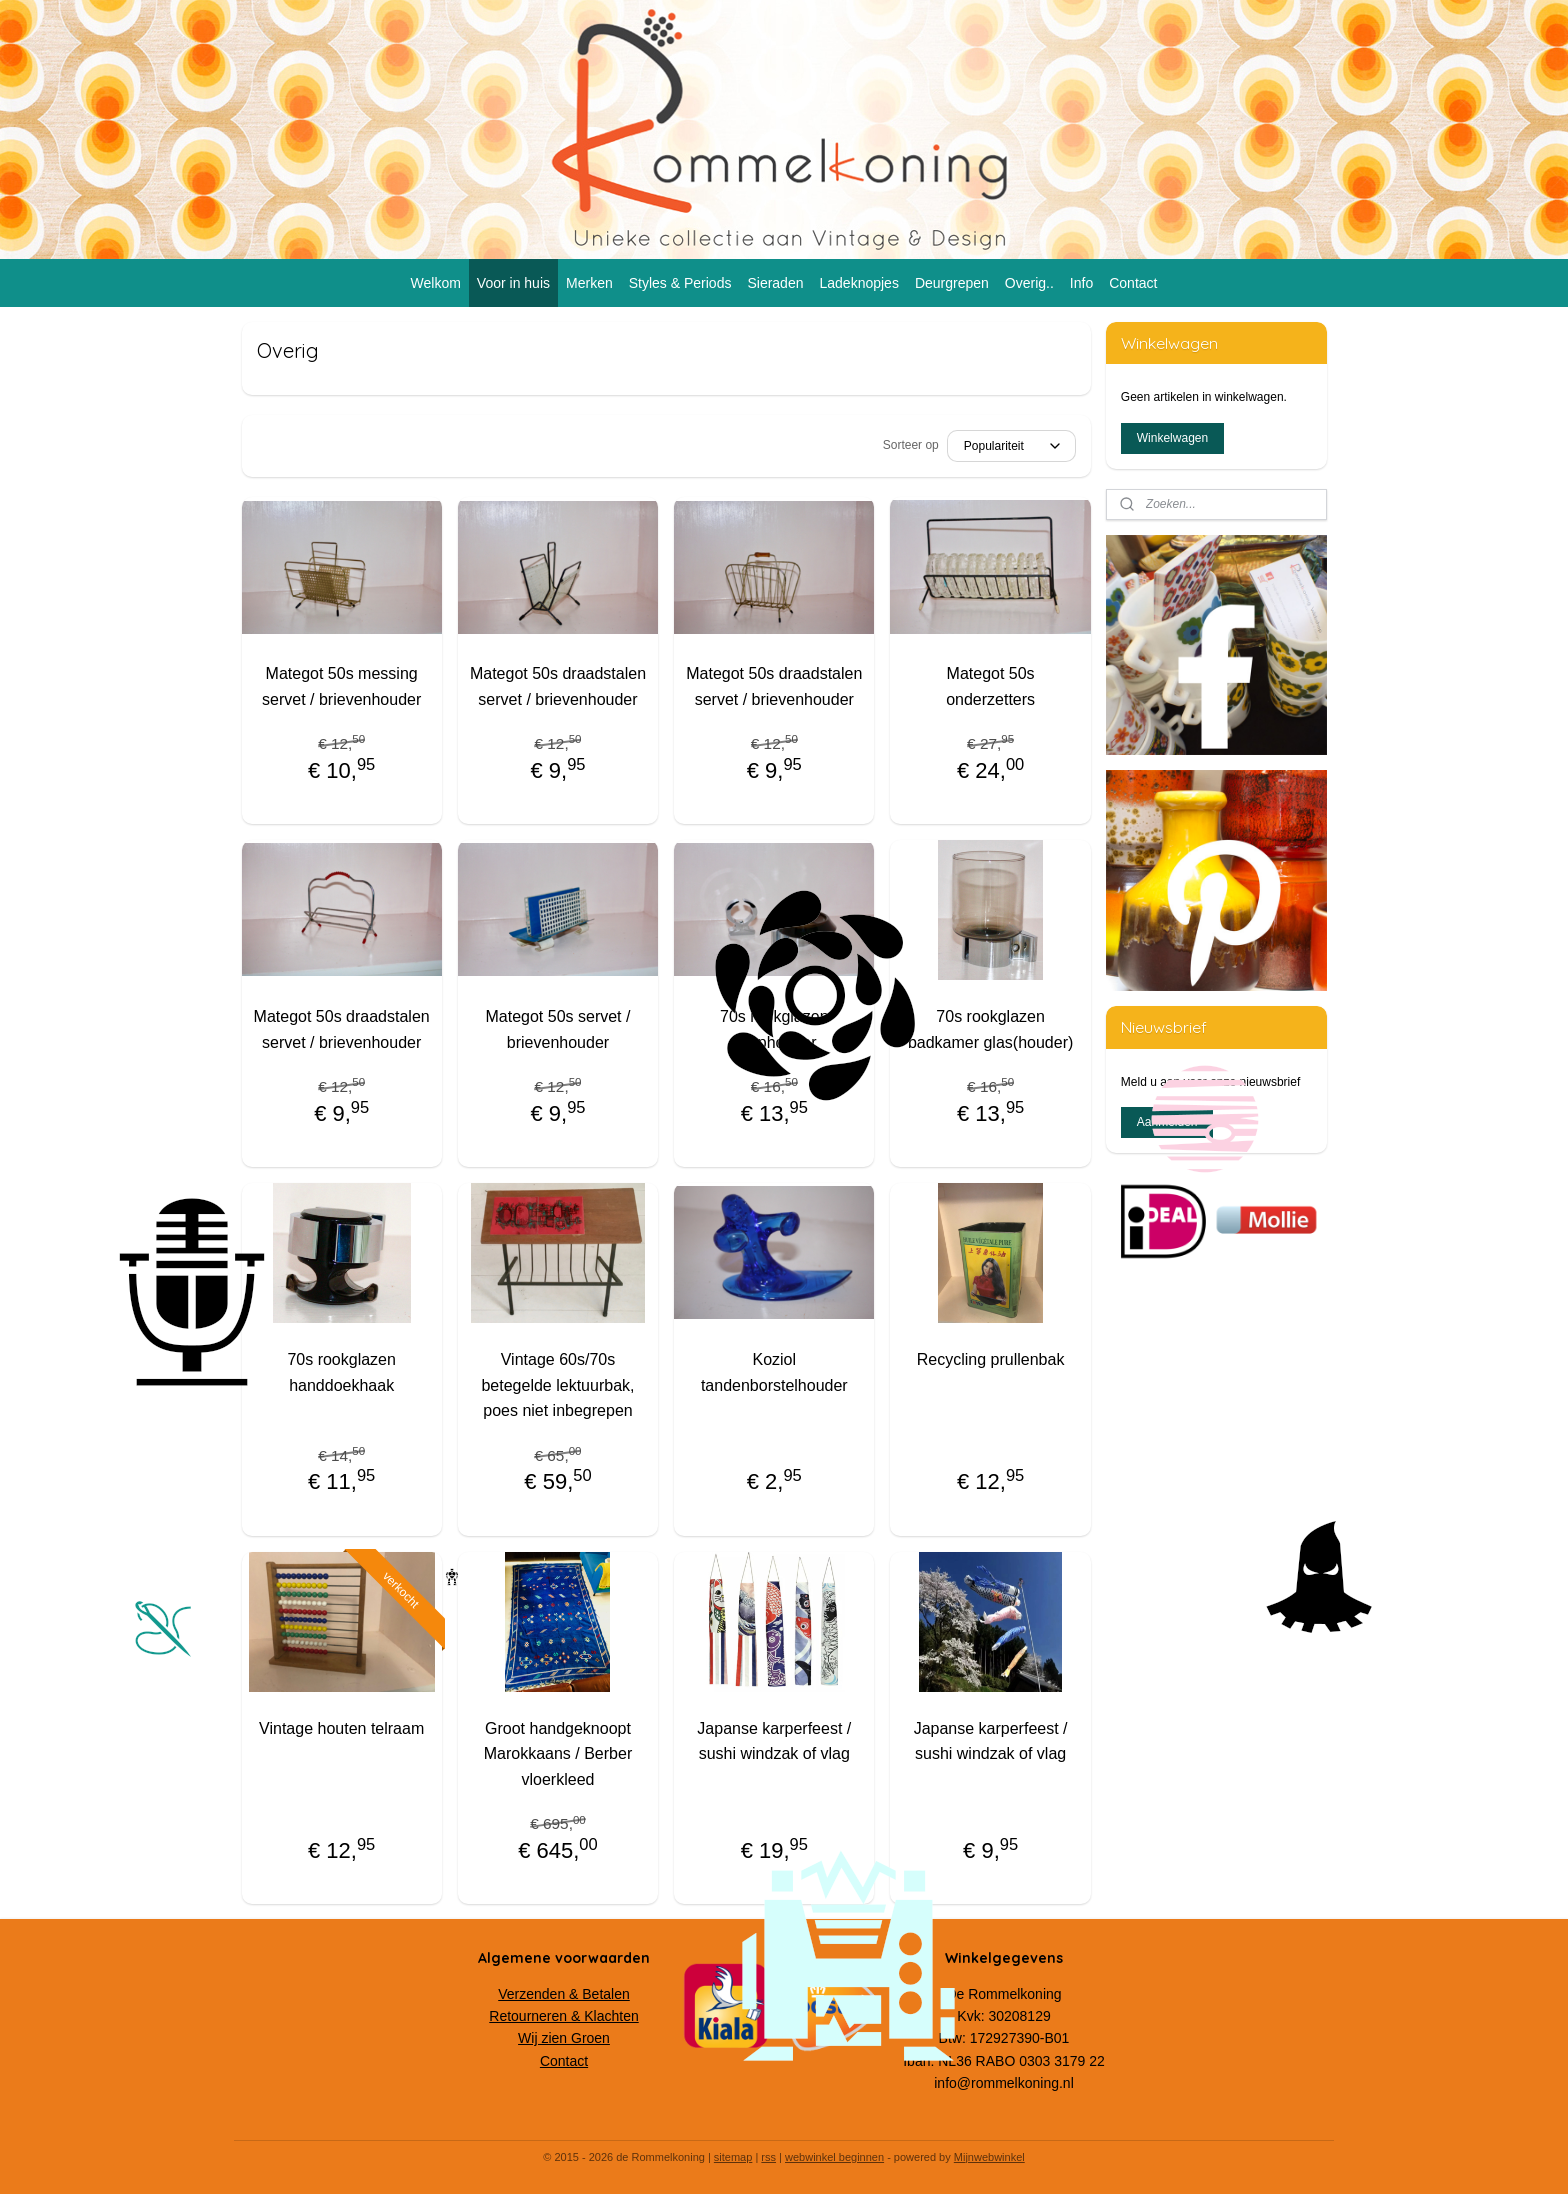  I want to click on access voice recording features, so click(192, 1292).